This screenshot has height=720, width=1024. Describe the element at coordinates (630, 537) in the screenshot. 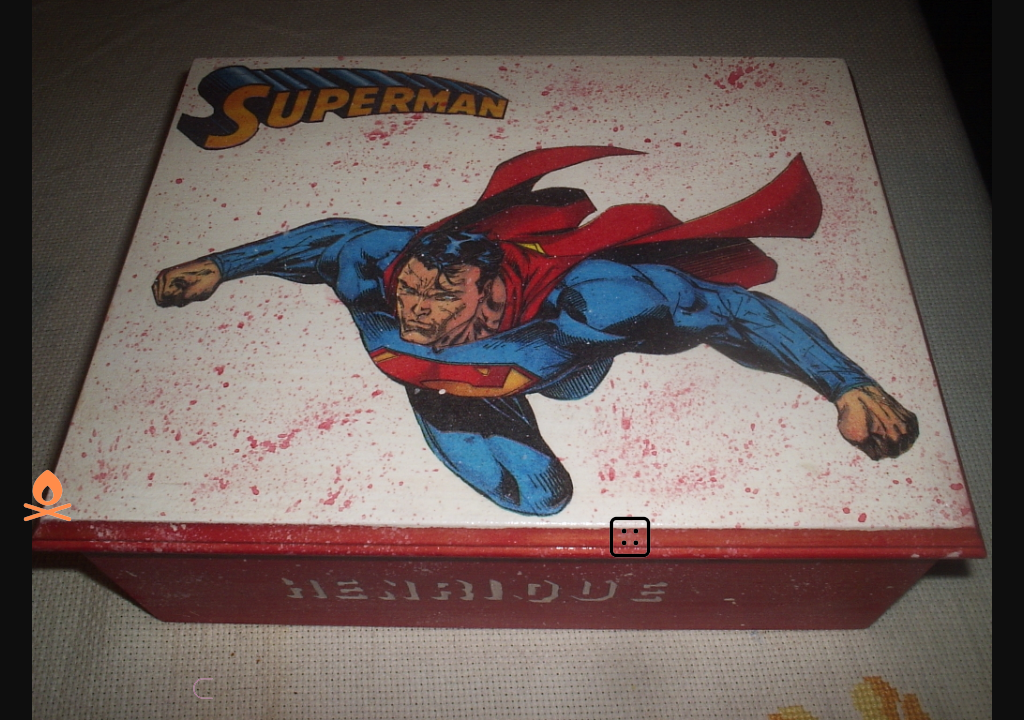

I see `roll or randomize with a value of four` at that location.